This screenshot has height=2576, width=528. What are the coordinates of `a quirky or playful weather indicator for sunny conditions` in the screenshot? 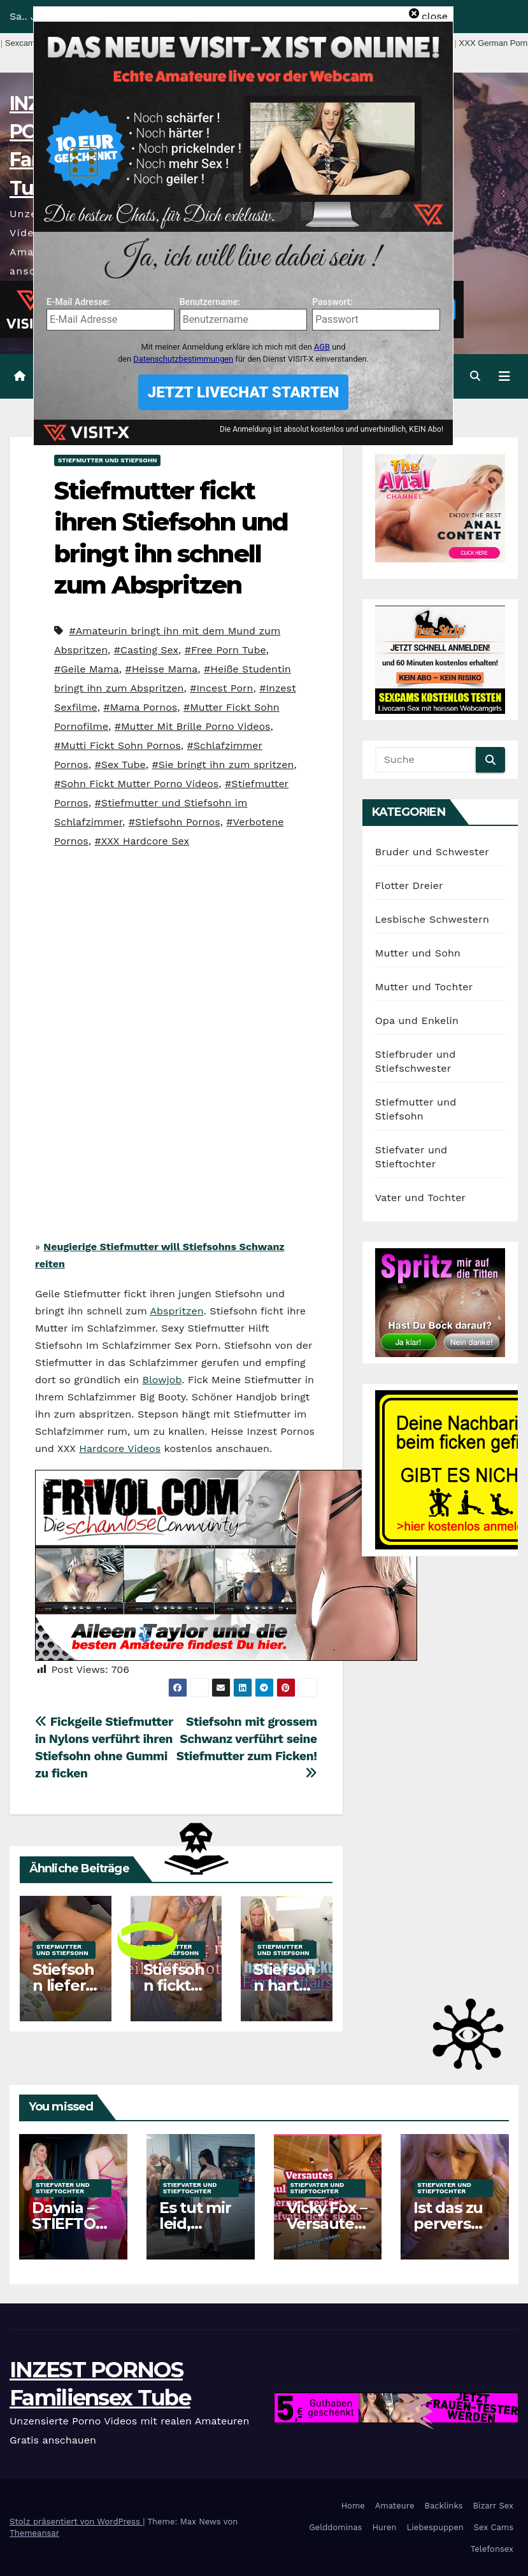 It's located at (468, 2033).